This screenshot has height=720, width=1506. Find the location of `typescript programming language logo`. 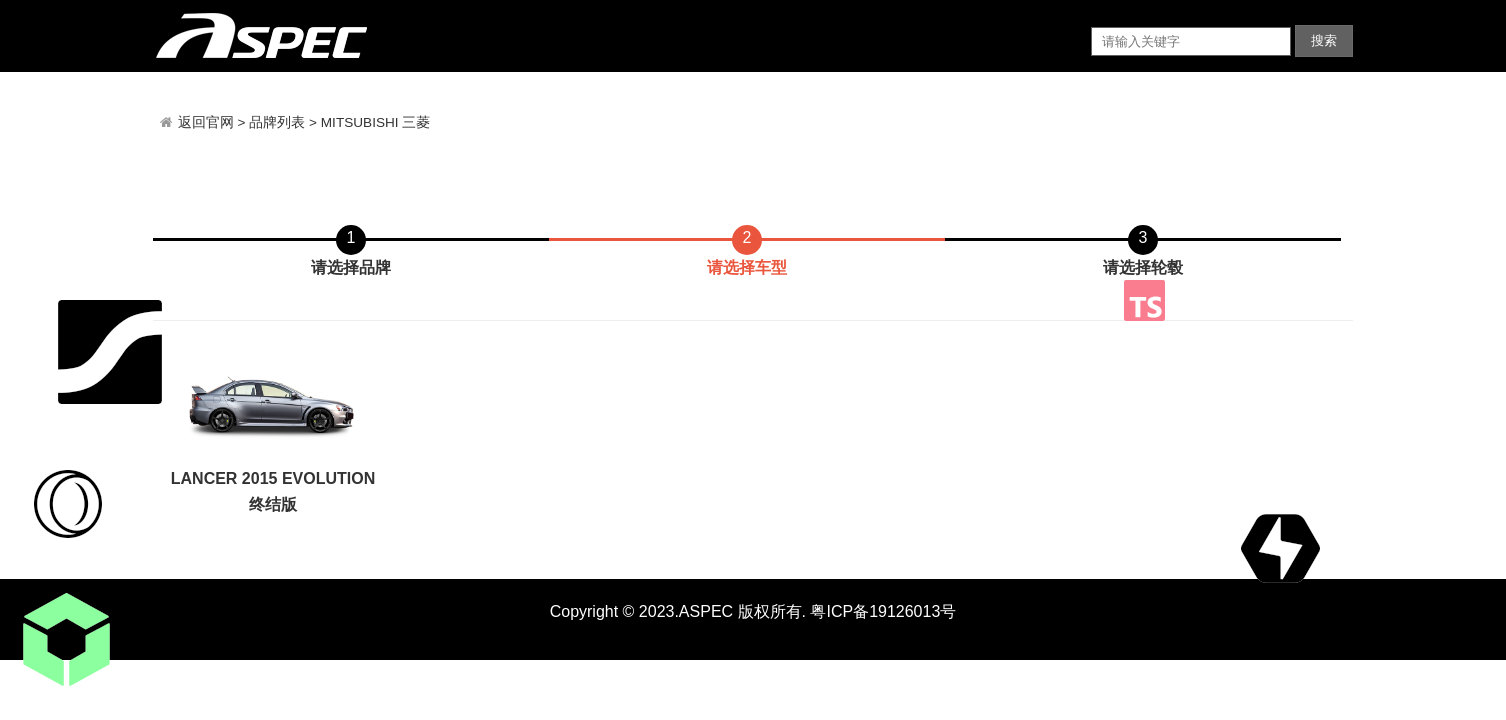

typescript programming language logo is located at coordinates (1144, 300).